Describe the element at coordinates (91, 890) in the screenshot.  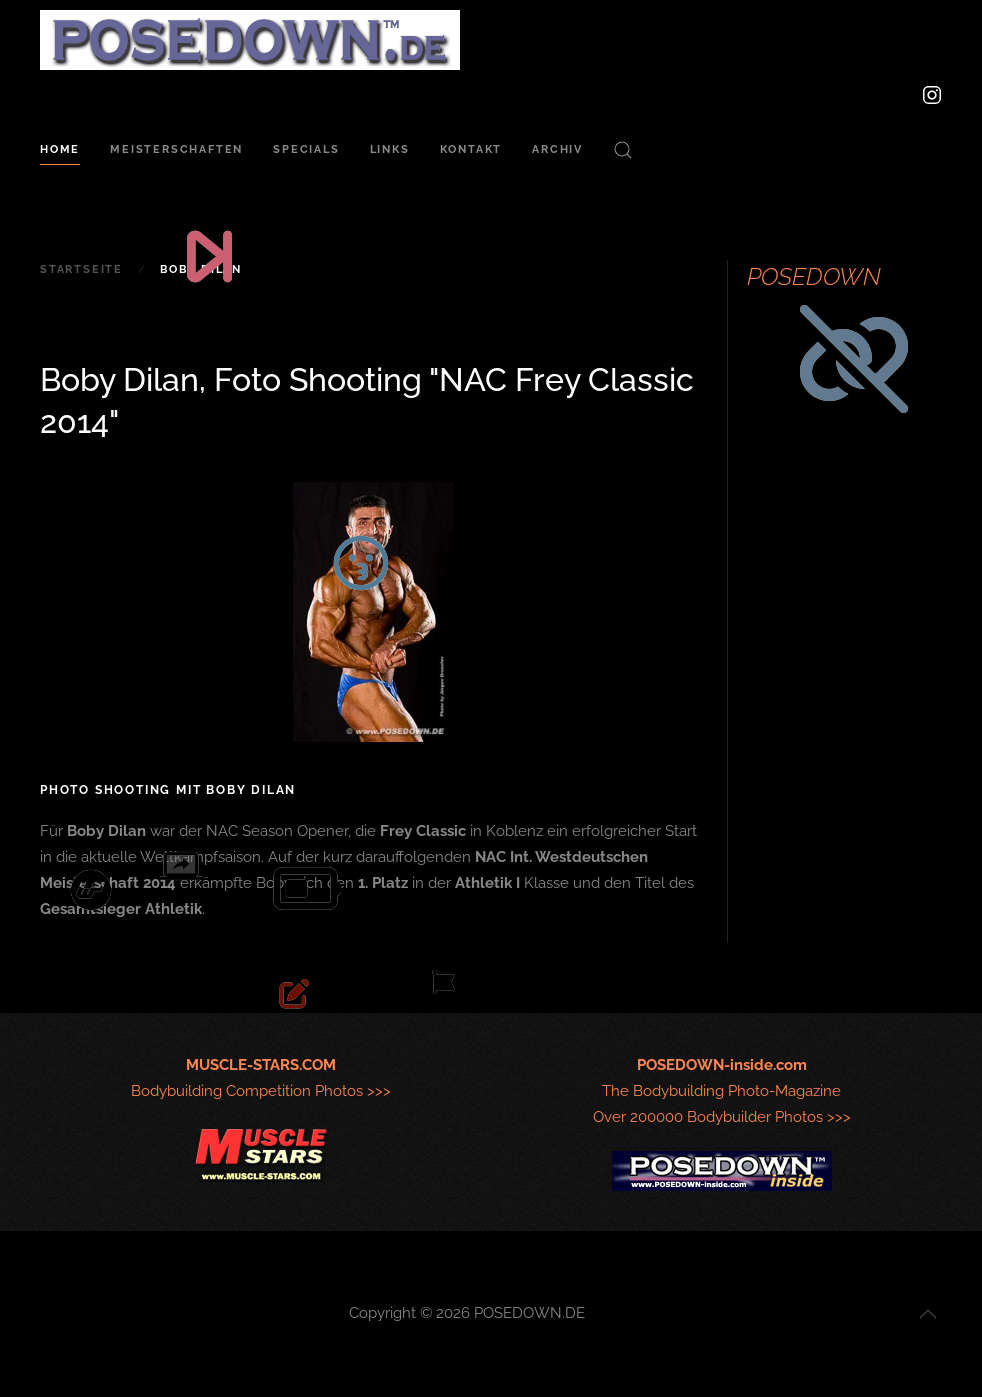
I see `rendact brand logo` at that location.